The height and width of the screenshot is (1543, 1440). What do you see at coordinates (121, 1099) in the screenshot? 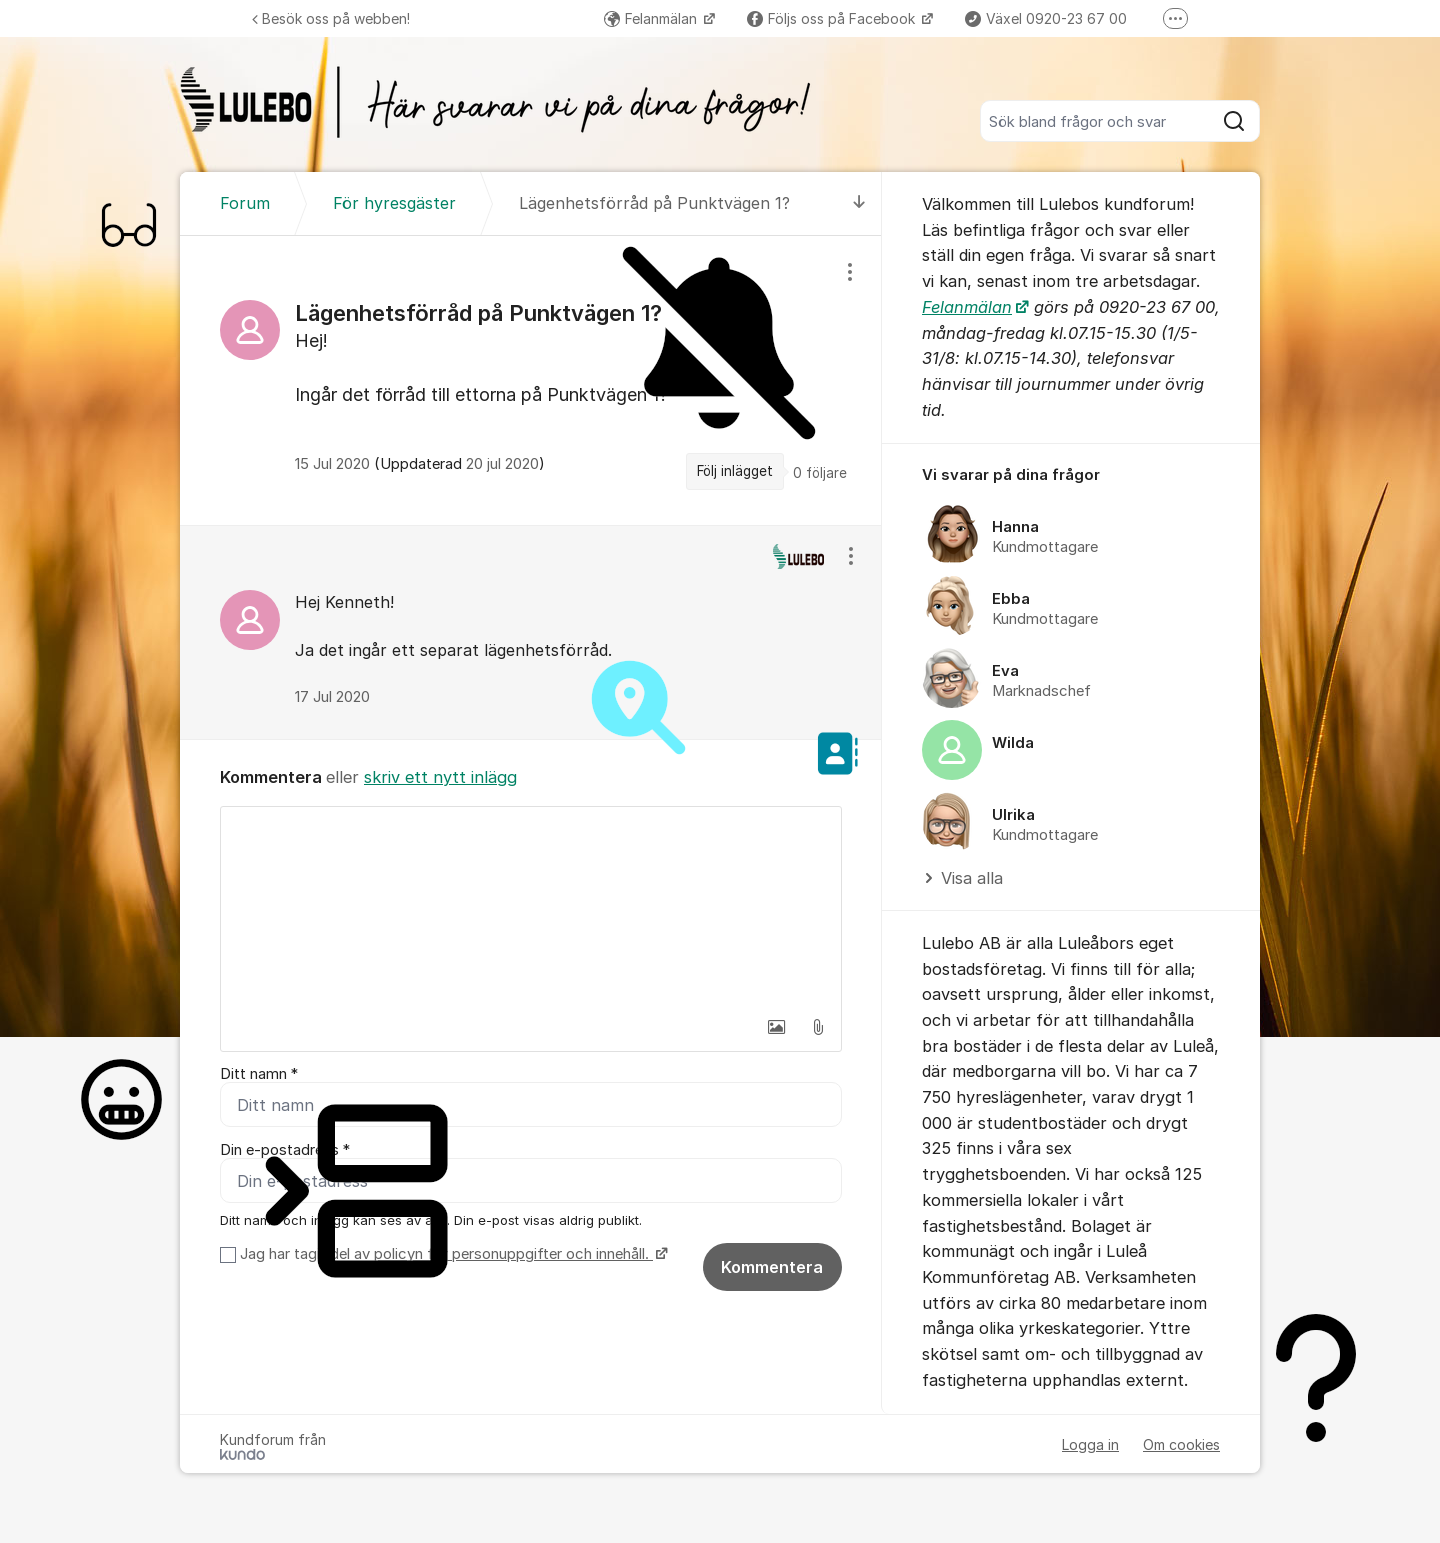
I see `indicates an awkward or uncomfortable situation` at bounding box center [121, 1099].